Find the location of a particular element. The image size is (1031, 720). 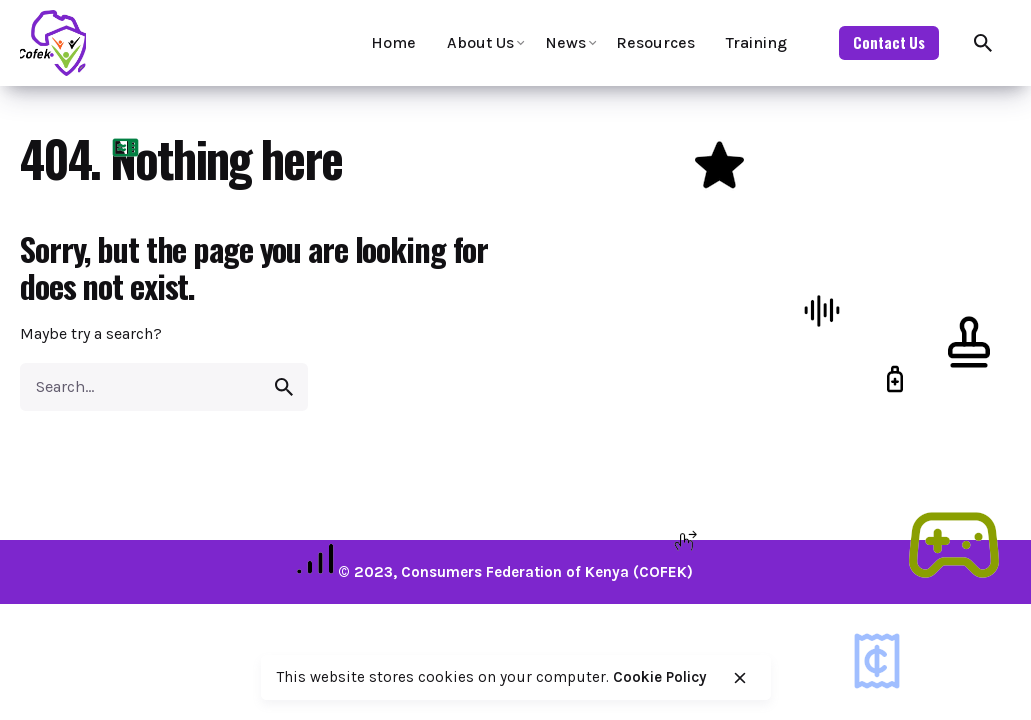

swipe right to continue or proceed is located at coordinates (684, 541).